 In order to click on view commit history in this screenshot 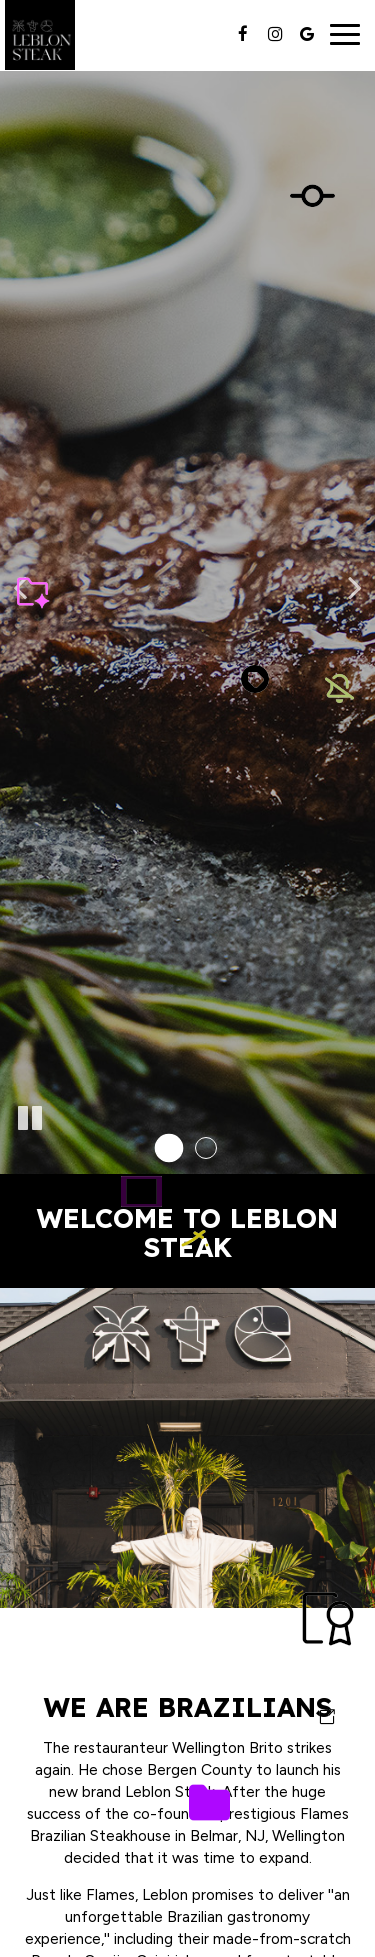, I will do `click(312, 196)`.